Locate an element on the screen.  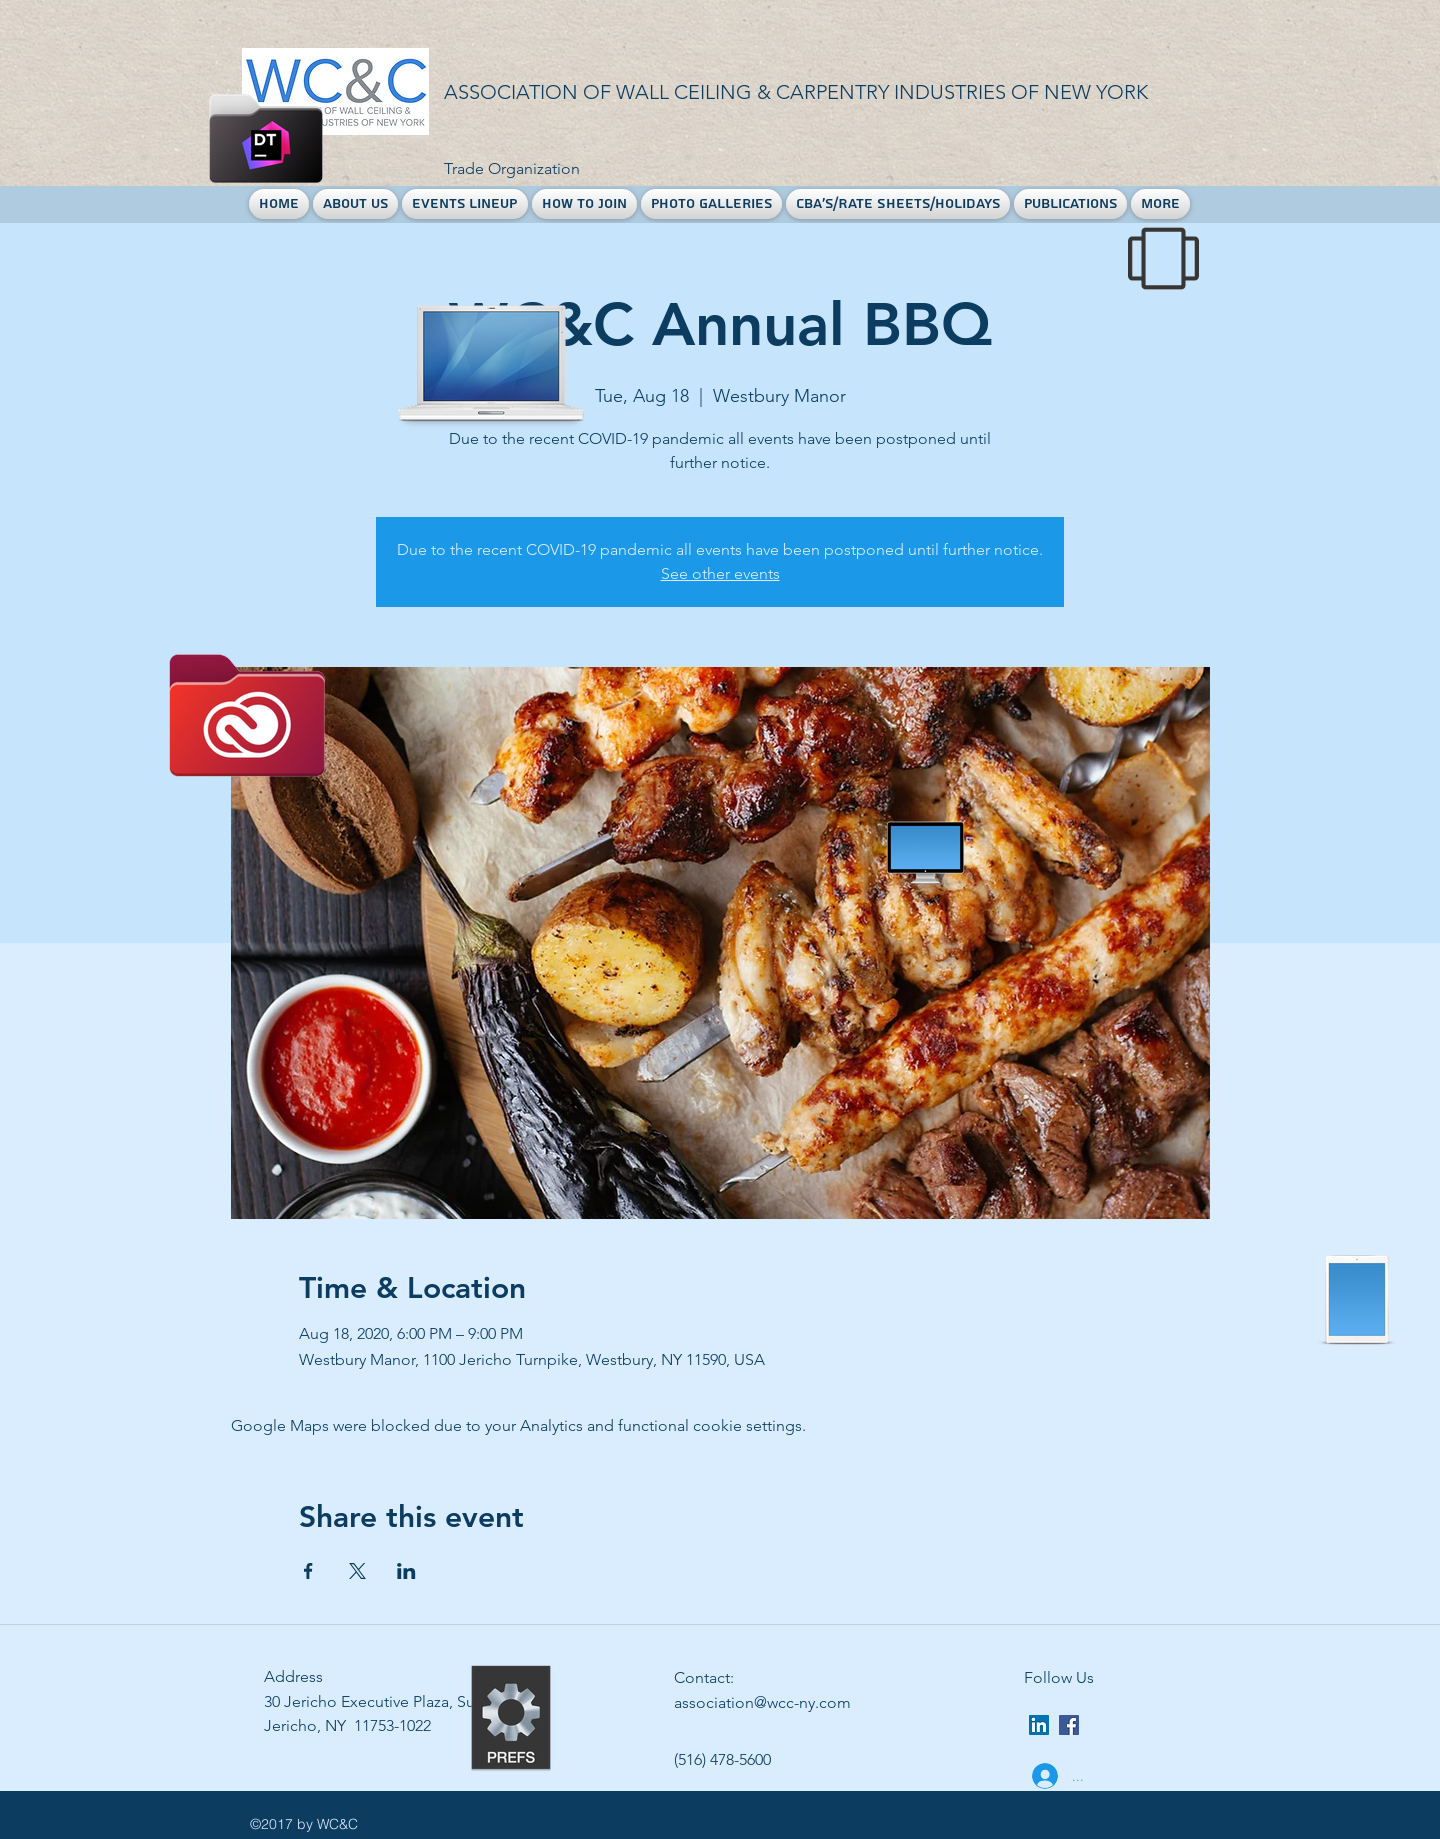
access multitasking or window management settings is located at coordinates (1163, 258).